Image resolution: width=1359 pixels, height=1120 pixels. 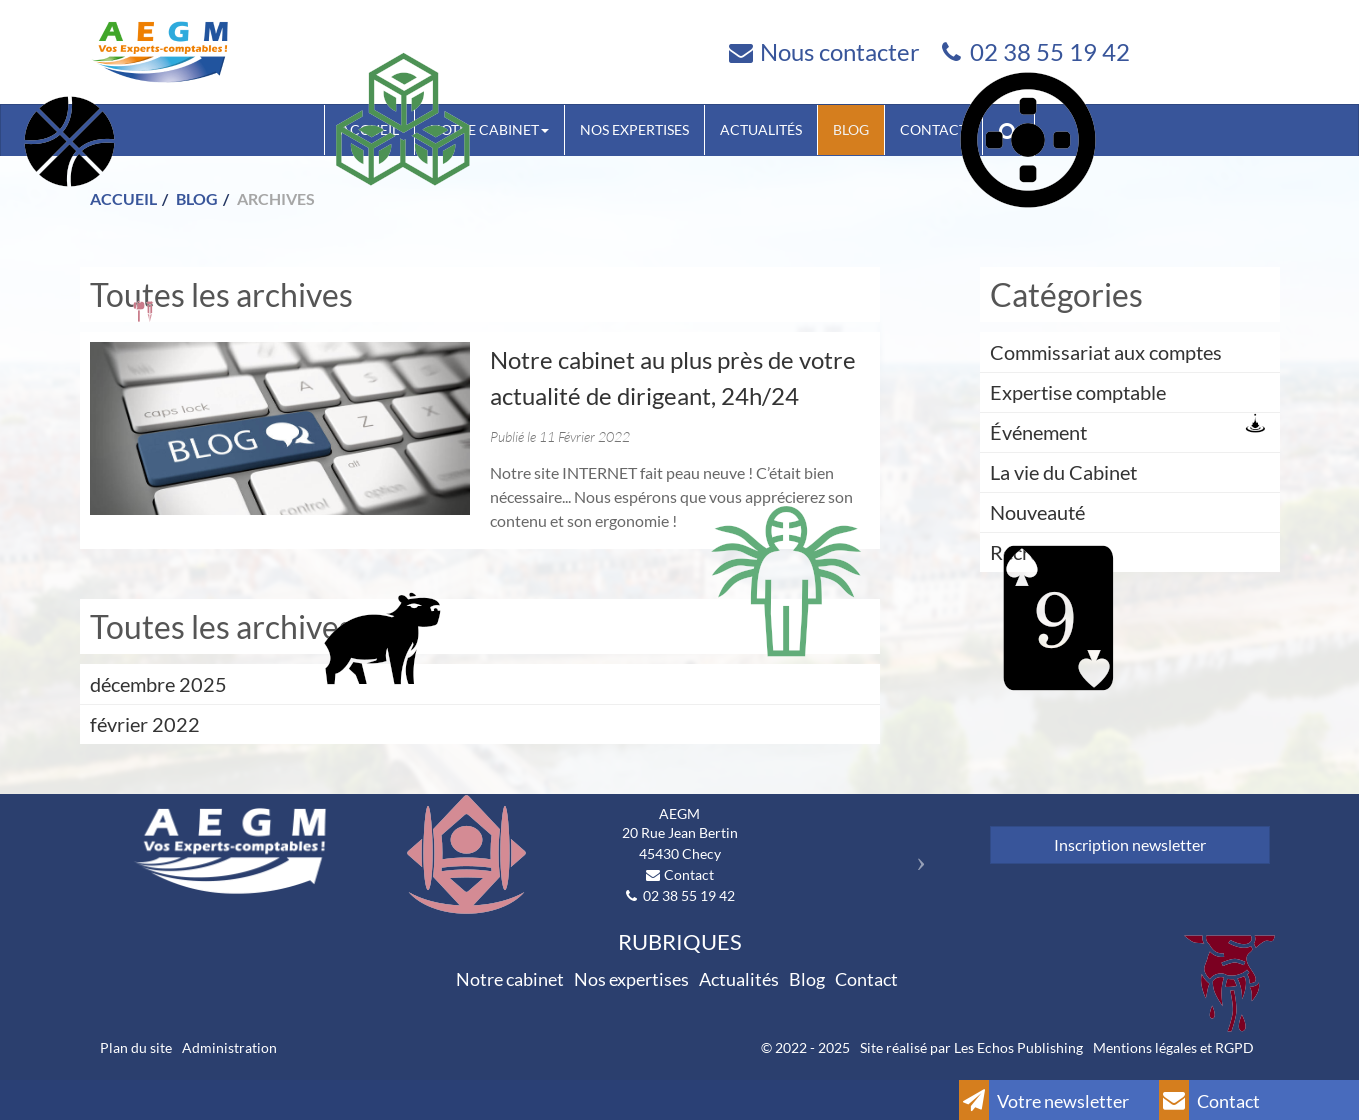 What do you see at coordinates (1028, 140) in the screenshot?
I see `indicates a target or objective marker` at bounding box center [1028, 140].